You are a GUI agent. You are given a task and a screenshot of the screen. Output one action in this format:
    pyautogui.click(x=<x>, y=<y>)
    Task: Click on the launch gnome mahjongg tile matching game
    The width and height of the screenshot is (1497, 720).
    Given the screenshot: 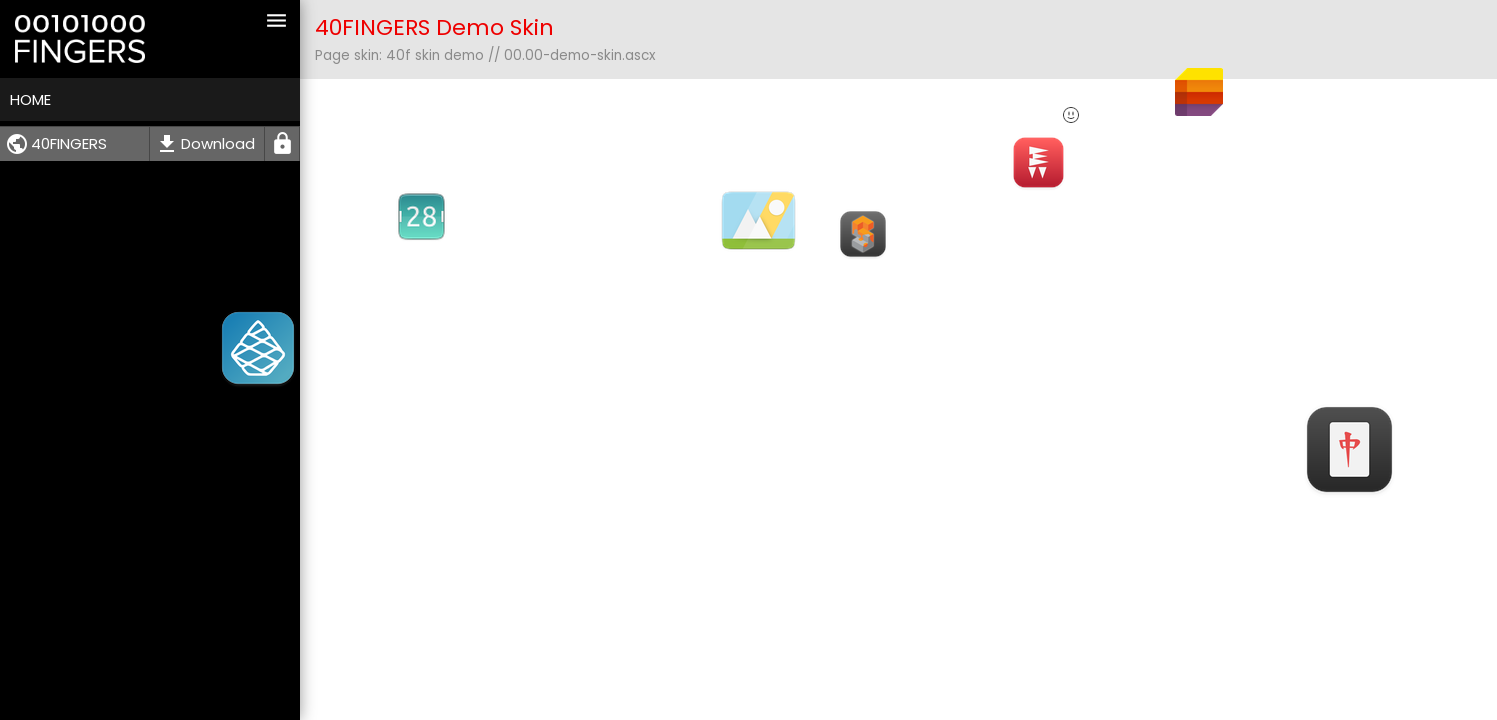 What is the action you would take?
    pyautogui.click(x=1349, y=449)
    